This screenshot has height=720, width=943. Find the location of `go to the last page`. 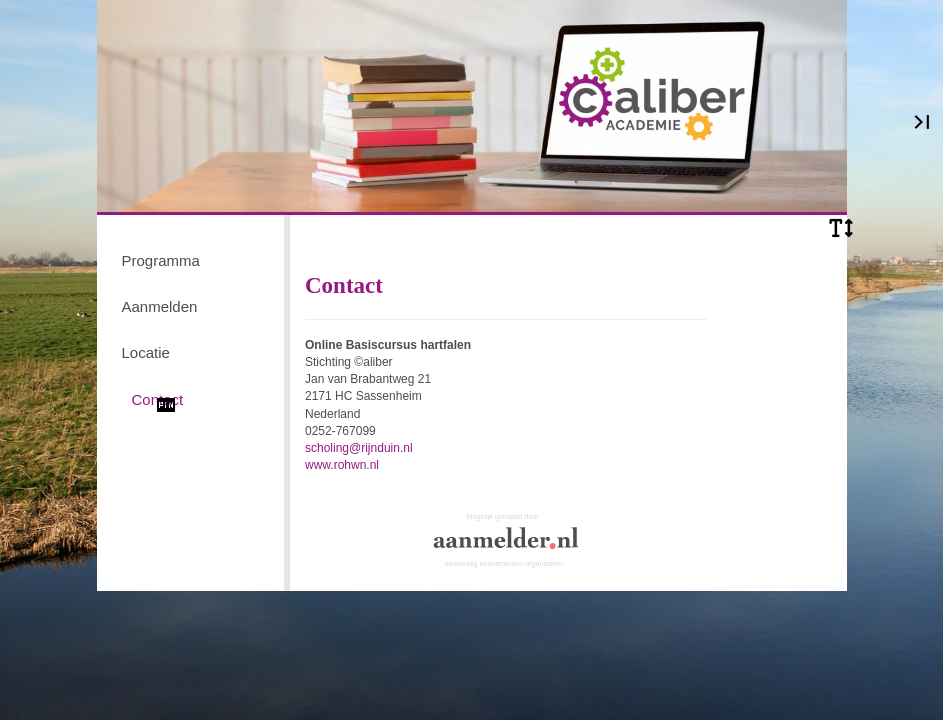

go to the last page is located at coordinates (922, 122).